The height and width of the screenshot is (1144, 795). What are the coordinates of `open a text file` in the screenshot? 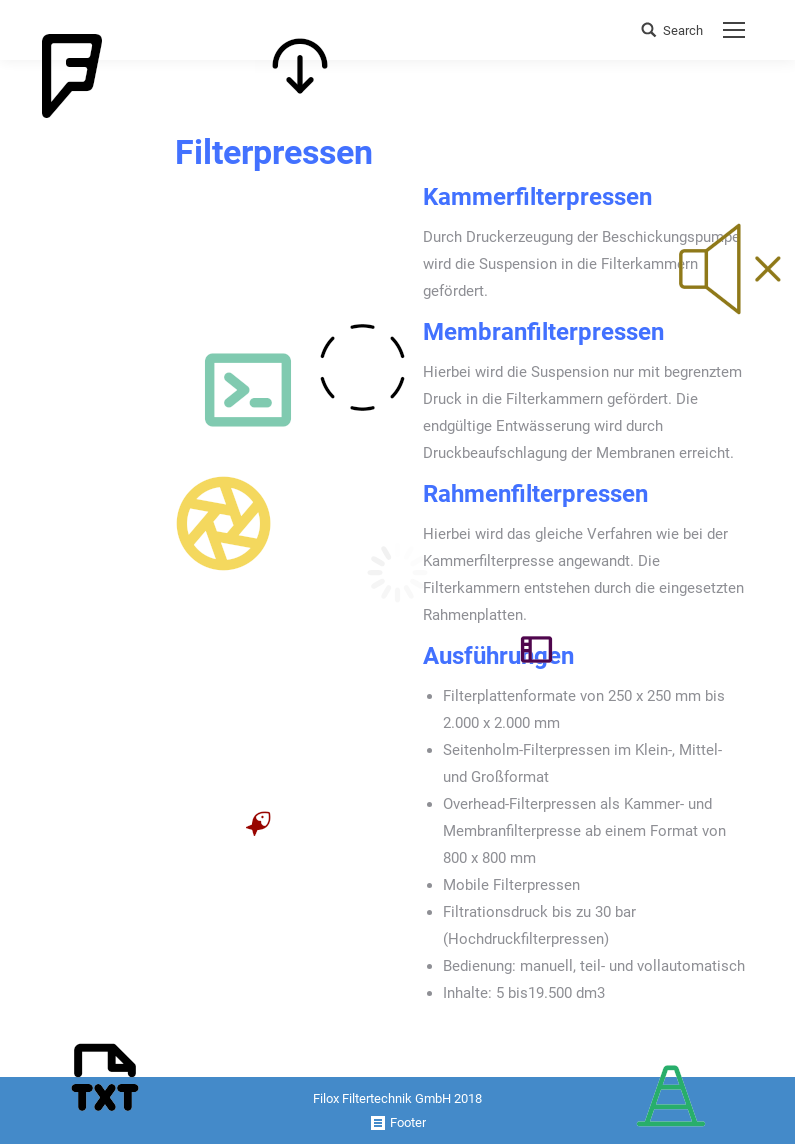 It's located at (105, 1080).